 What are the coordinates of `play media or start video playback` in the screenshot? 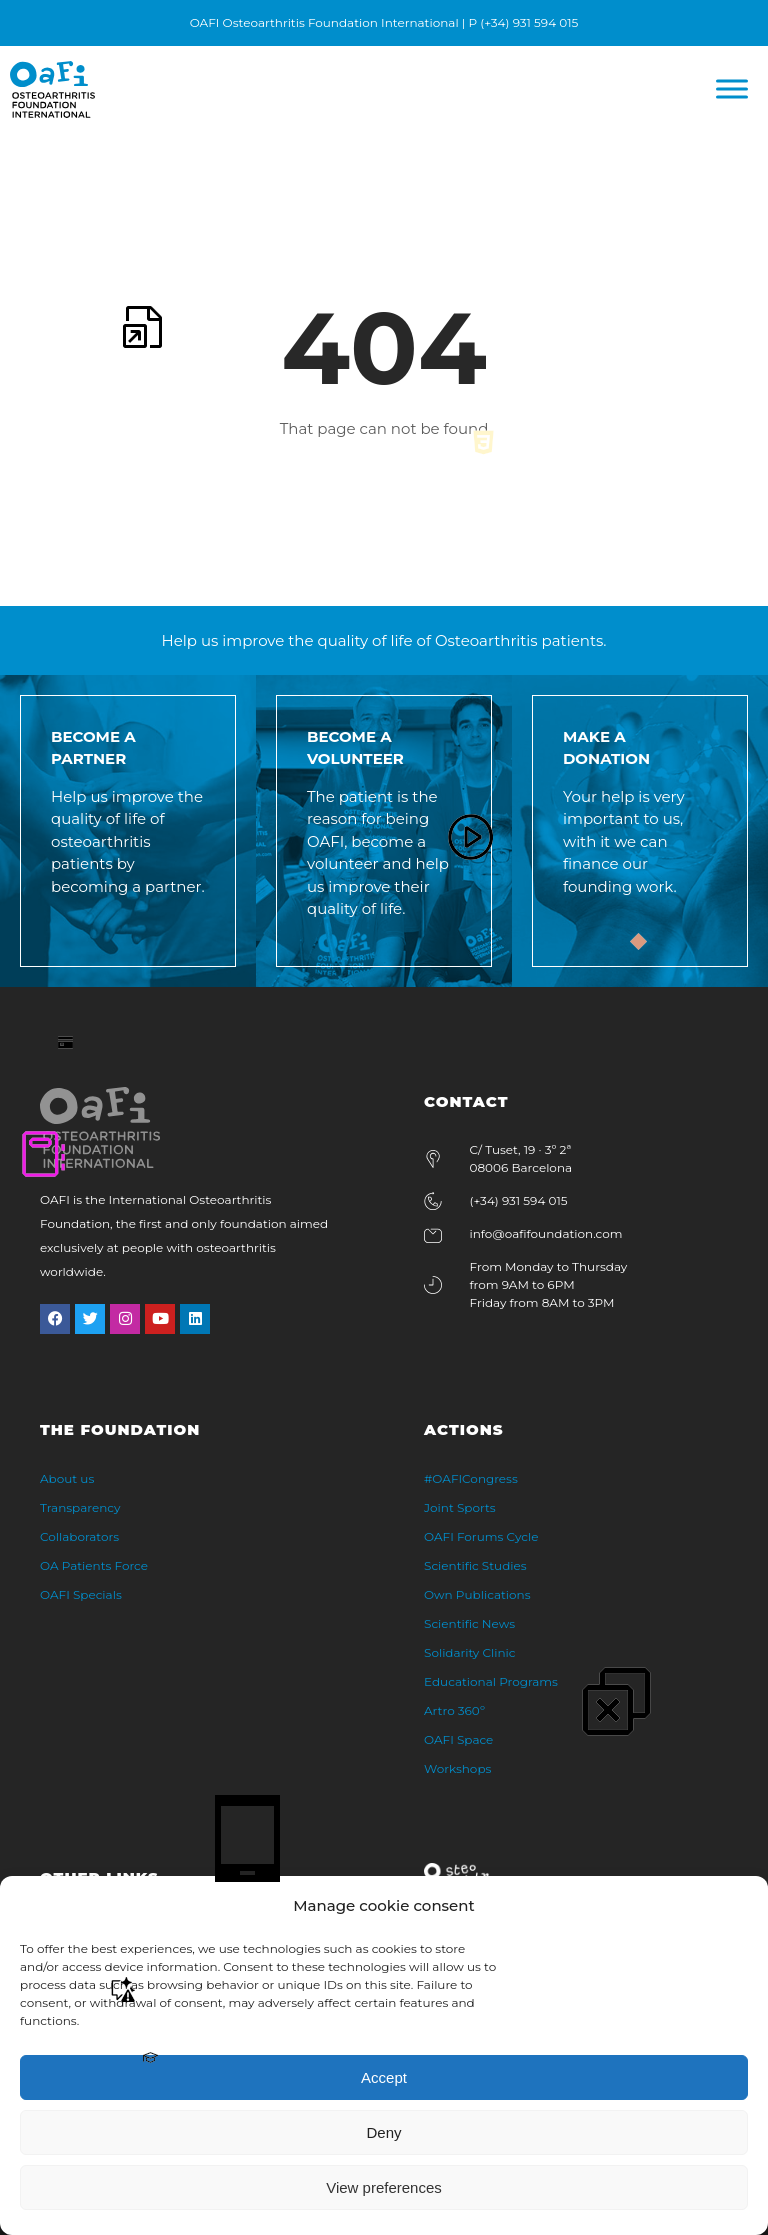 It's located at (471, 837).